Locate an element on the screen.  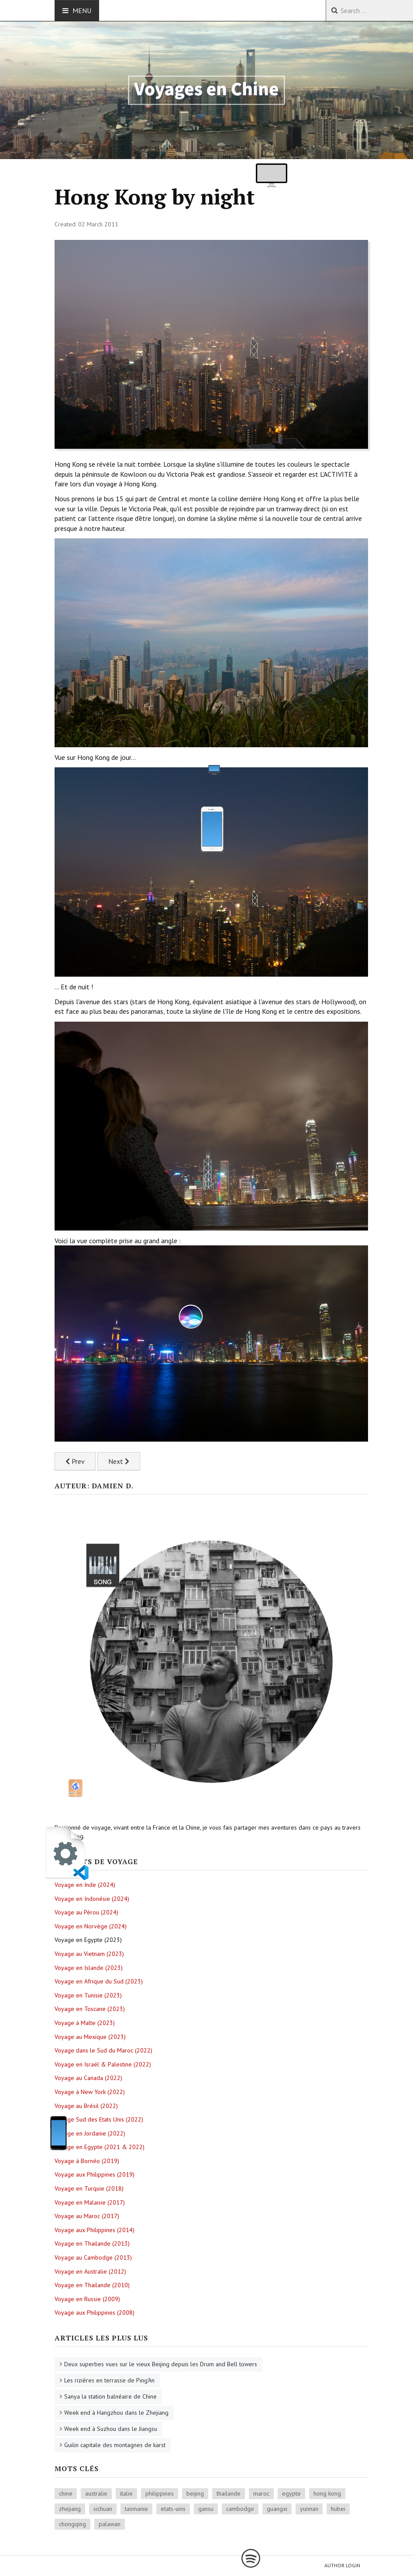
iPhone 7 Plus device icon is located at coordinates (59, 2133).